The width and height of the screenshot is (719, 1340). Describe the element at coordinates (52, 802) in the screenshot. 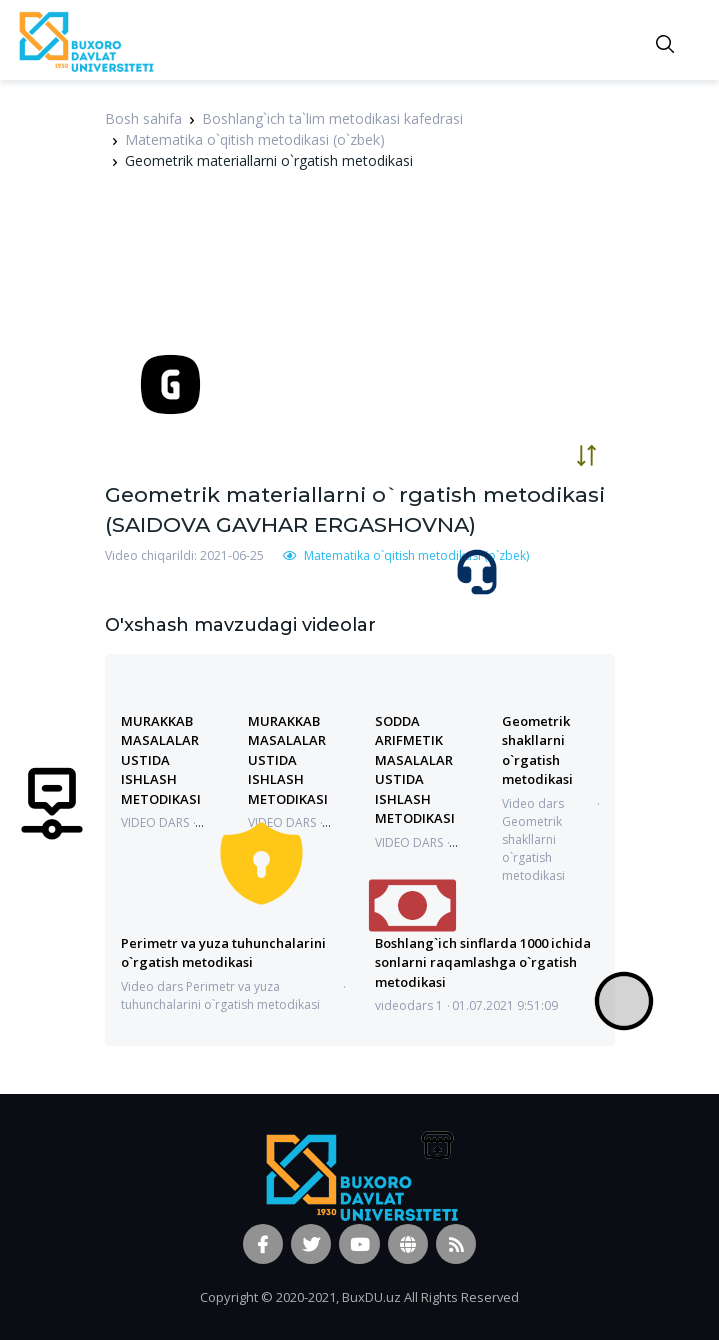

I see `remove an event from the timeline` at that location.